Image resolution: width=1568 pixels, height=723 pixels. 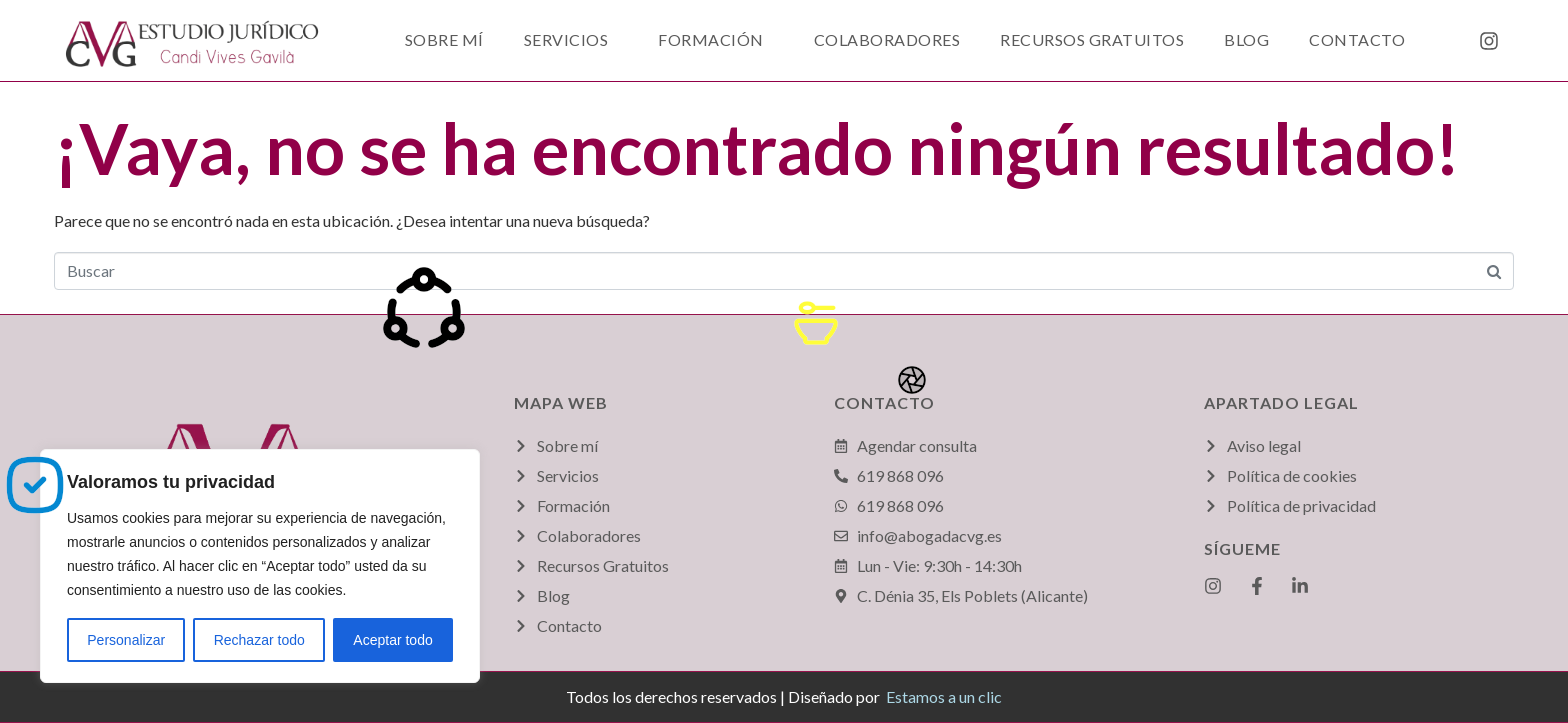 What do you see at coordinates (816, 323) in the screenshot?
I see `access food or recipe features` at bounding box center [816, 323].